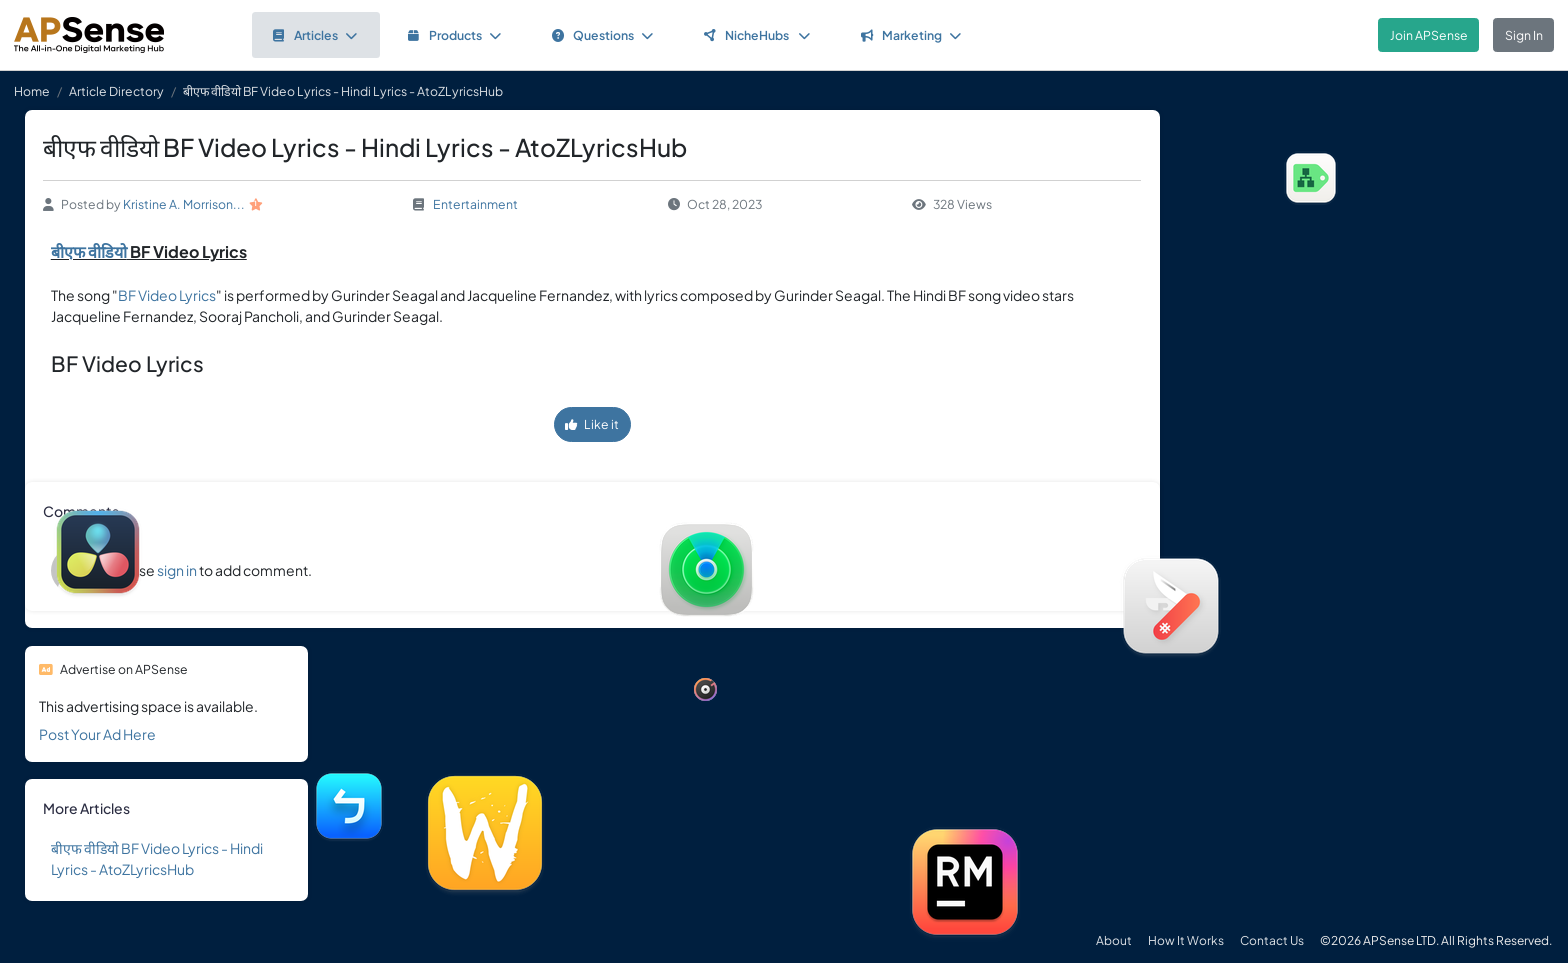  Describe the element at coordinates (1171, 606) in the screenshot. I see `open textpieces app for text manipulation tools` at that location.